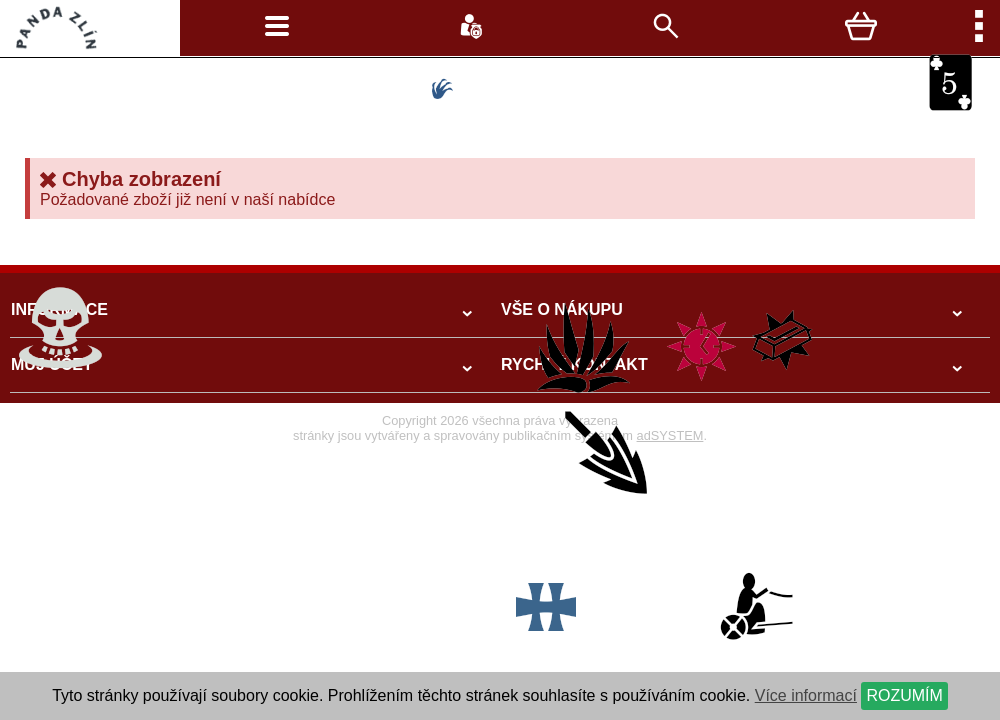 This screenshot has height=720, width=1000. Describe the element at coordinates (701, 346) in the screenshot. I see `view or set sun-based time settings` at that location.